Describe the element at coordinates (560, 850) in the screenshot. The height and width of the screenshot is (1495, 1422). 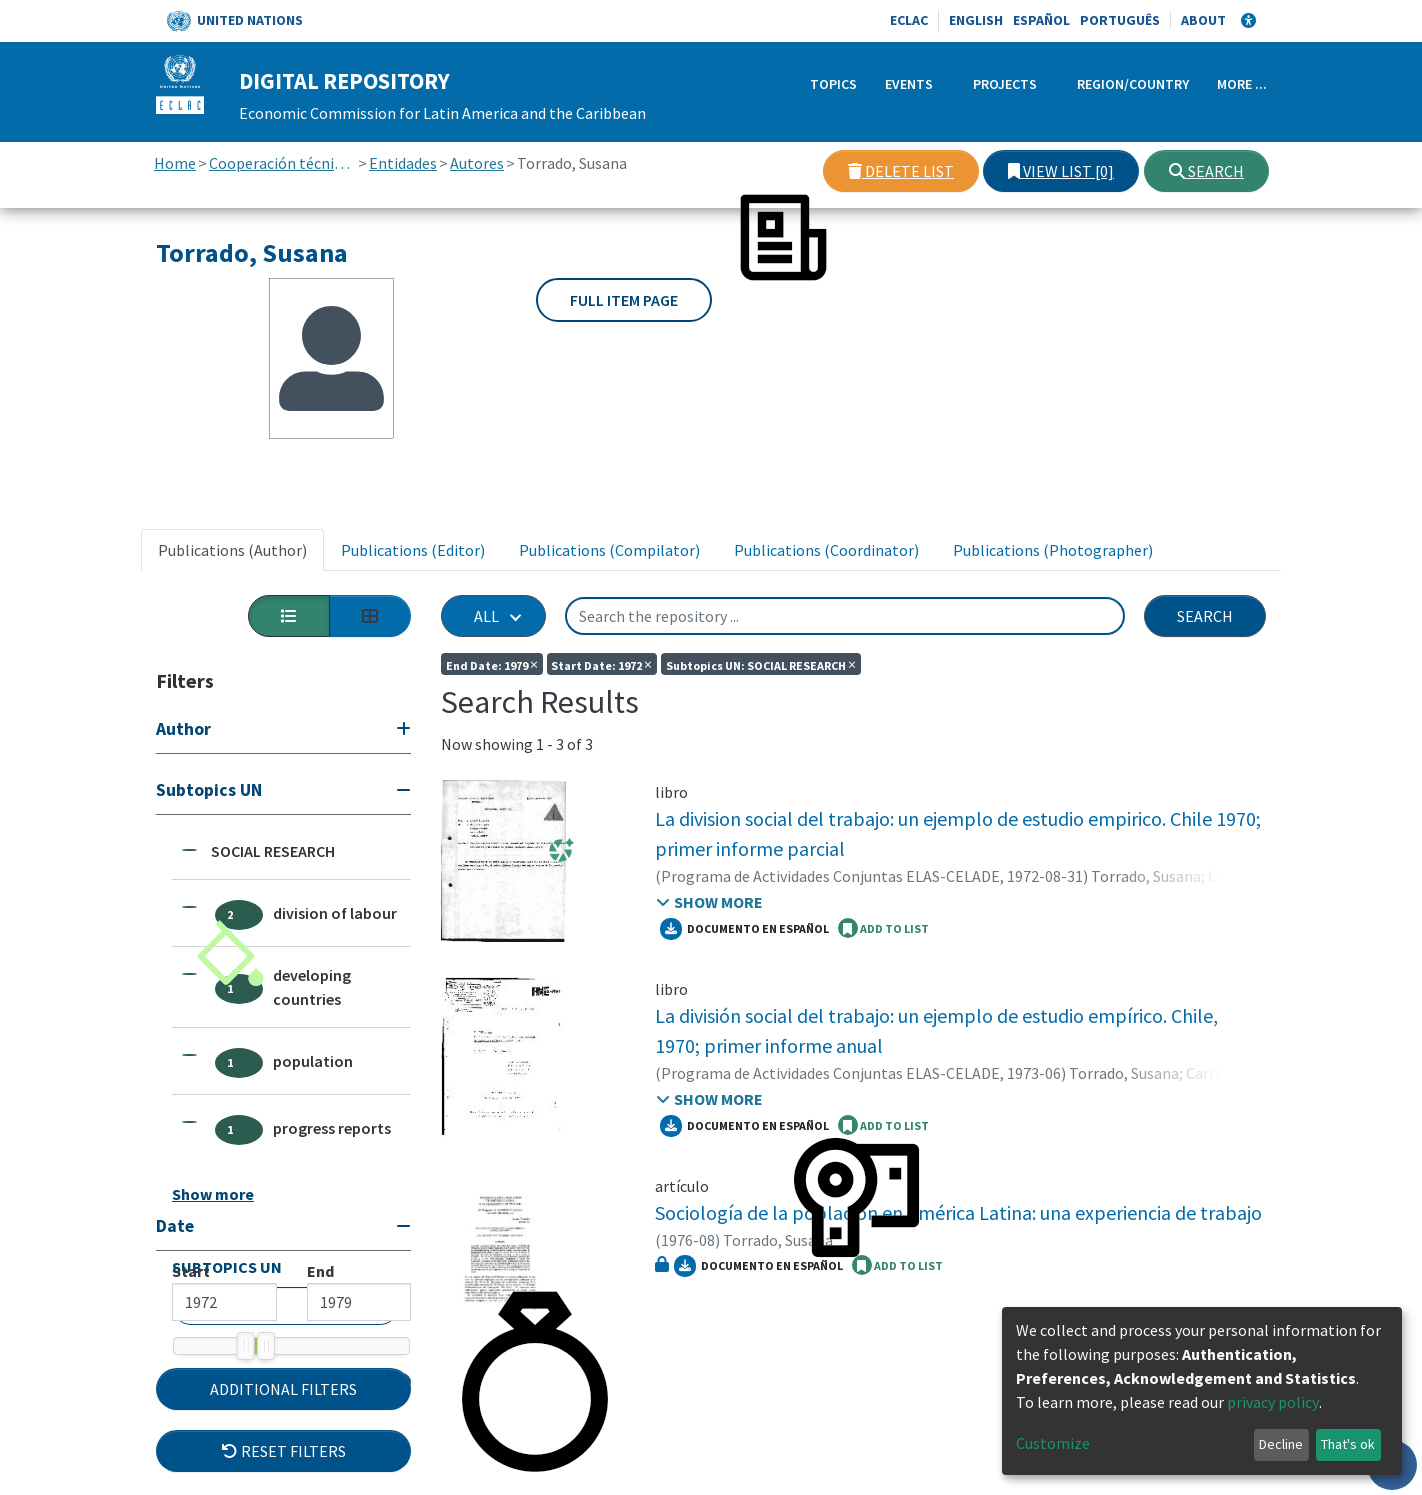
I see `access AI-powered camera features` at that location.